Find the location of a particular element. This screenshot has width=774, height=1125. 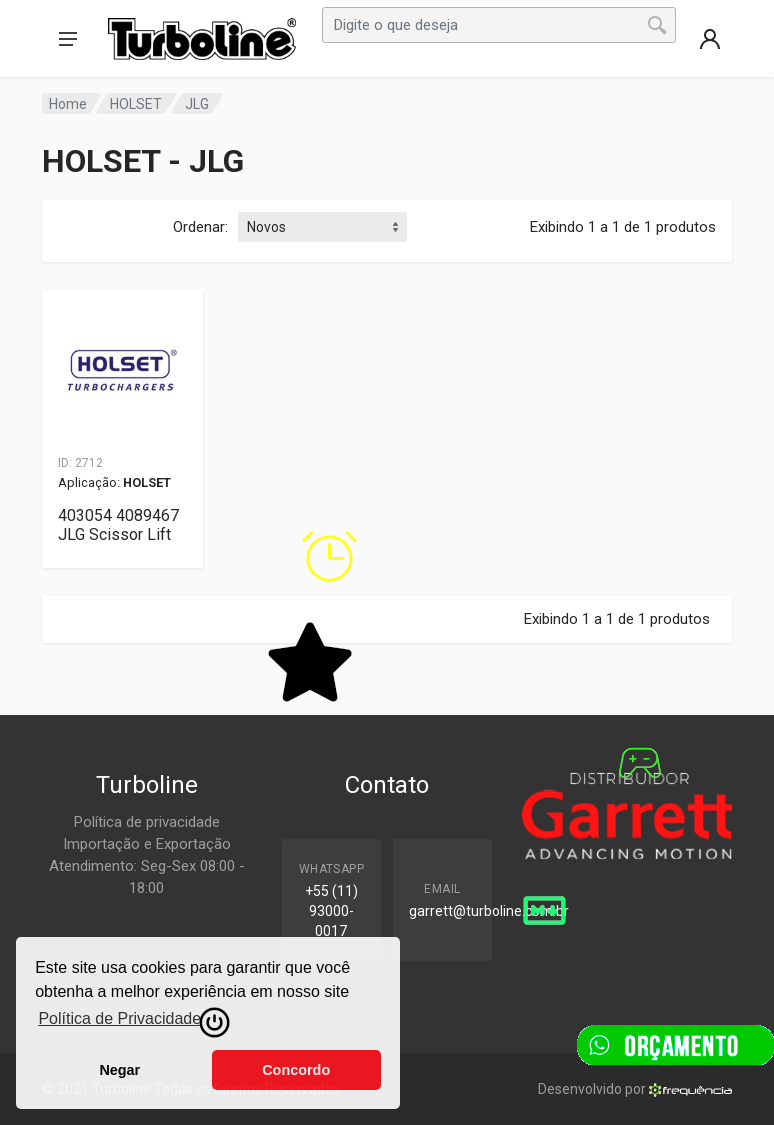

format text using markdown is located at coordinates (544, 910).